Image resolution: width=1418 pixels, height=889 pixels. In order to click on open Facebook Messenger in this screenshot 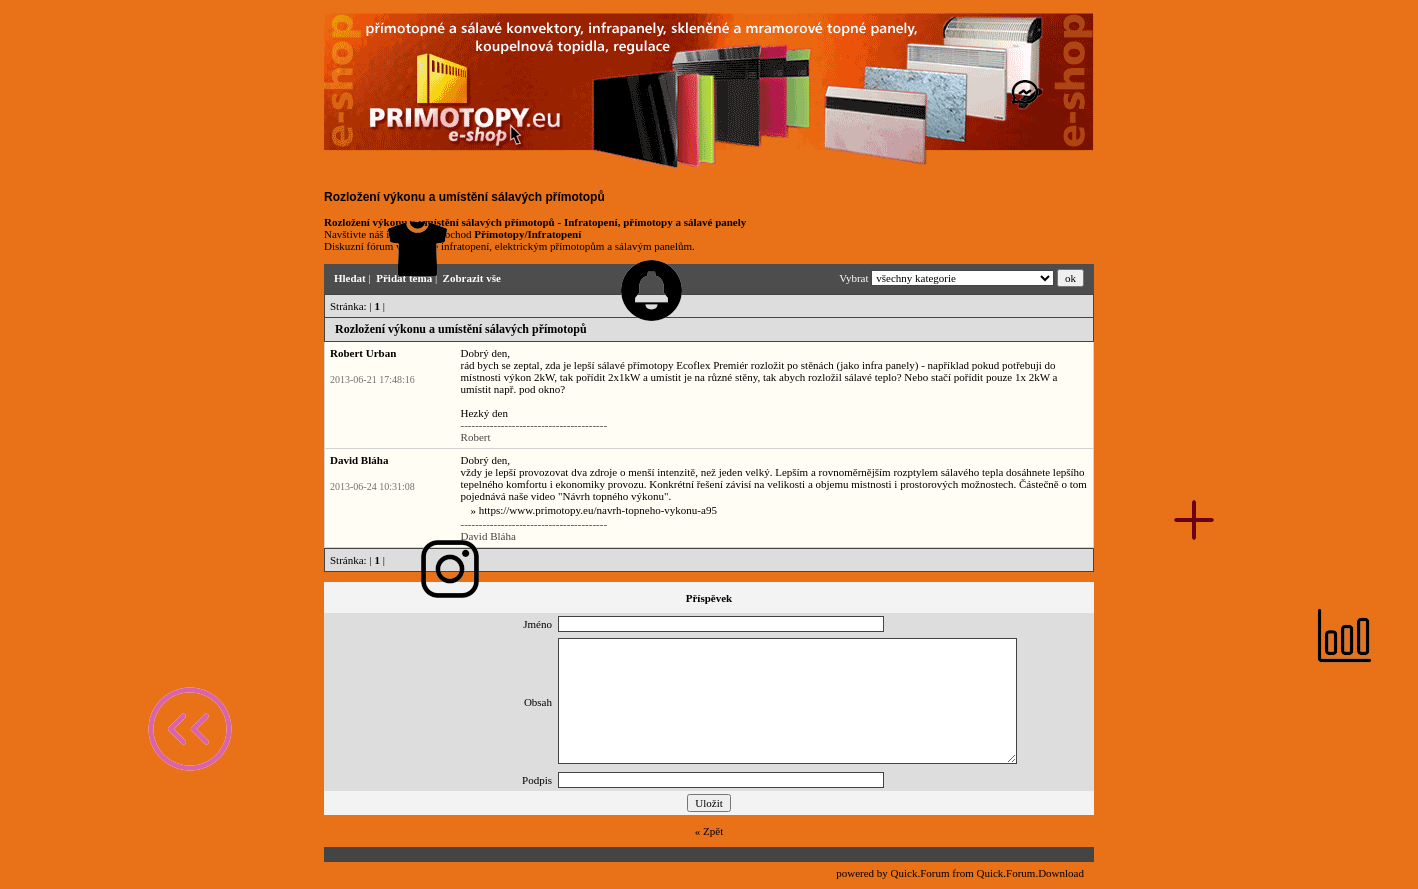, I will do `click(1025, 92)`.